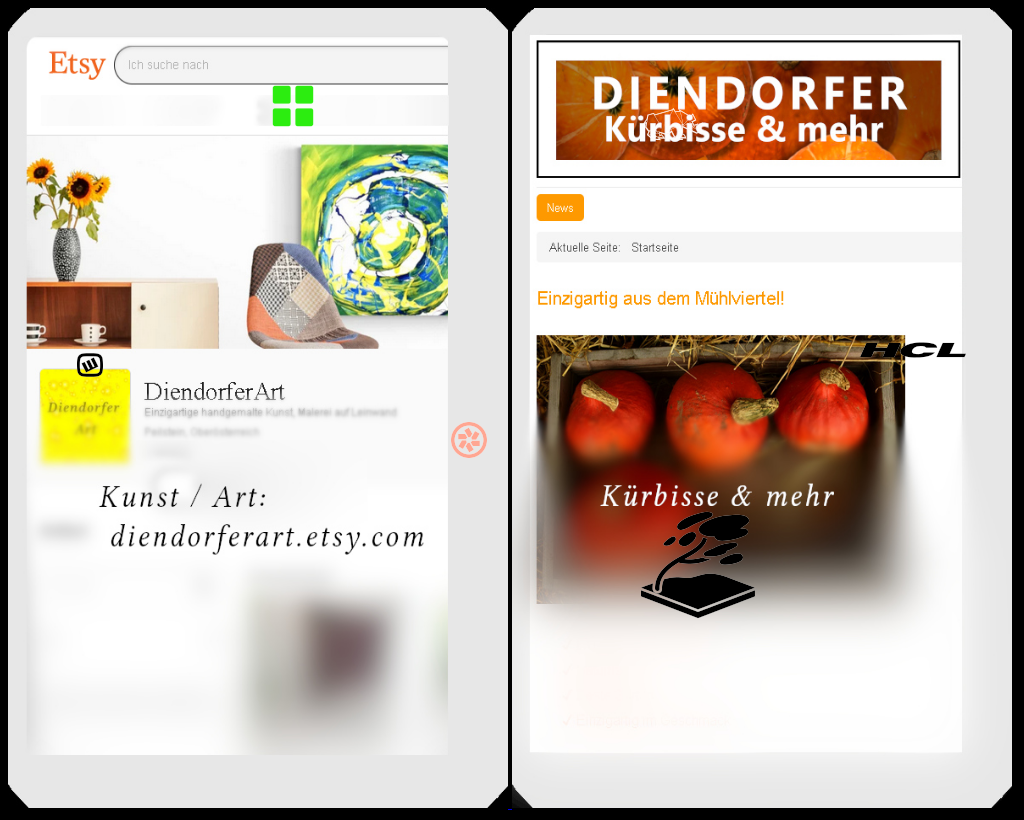 The width and height of the screenshot is (1024, 820). I want to click on open Pivotal Tracker app, so click(469, 440).